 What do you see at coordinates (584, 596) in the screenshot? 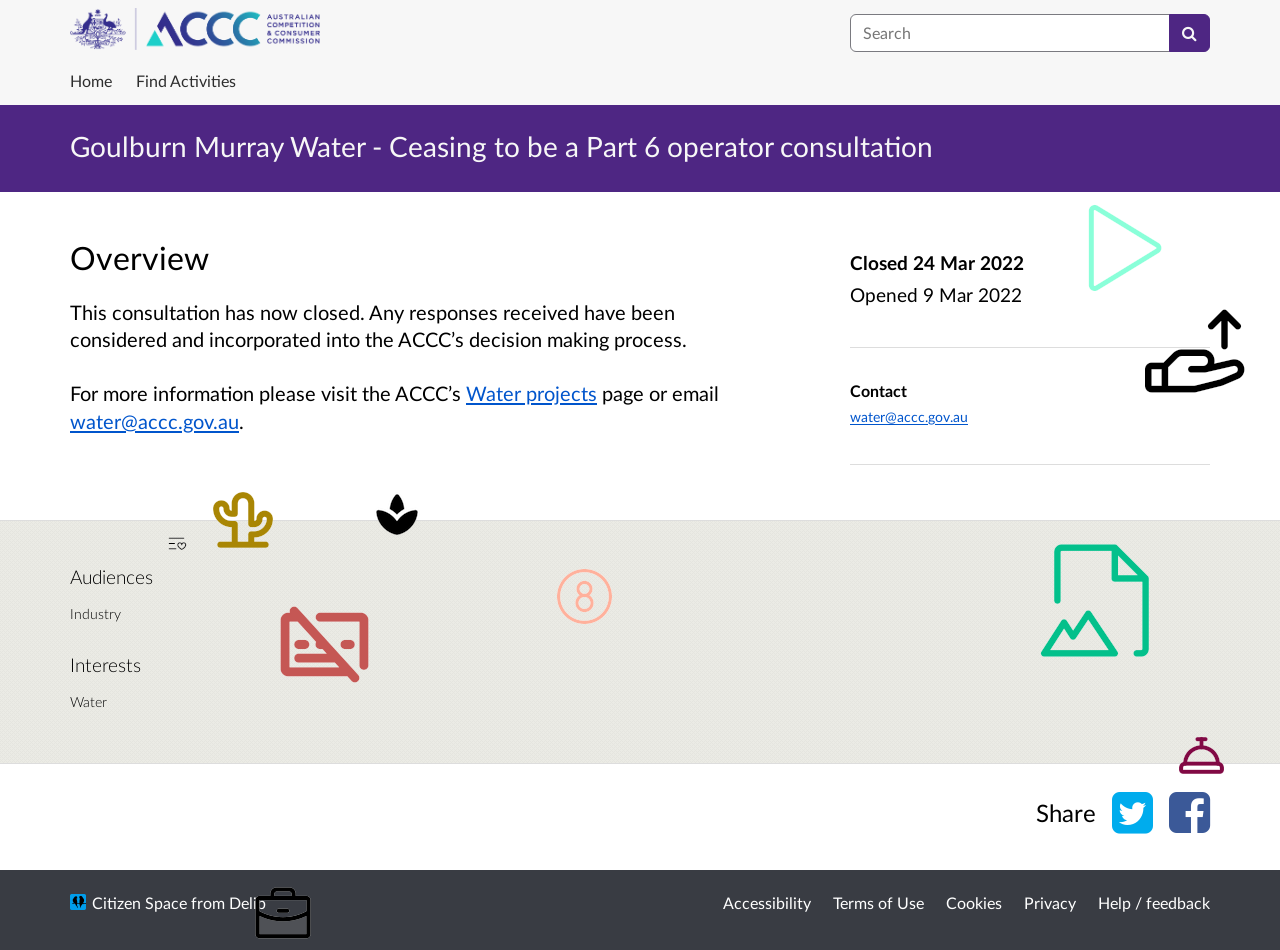
I see `indicates step 8 in a multi-step process` at bounding box center [584, 596].